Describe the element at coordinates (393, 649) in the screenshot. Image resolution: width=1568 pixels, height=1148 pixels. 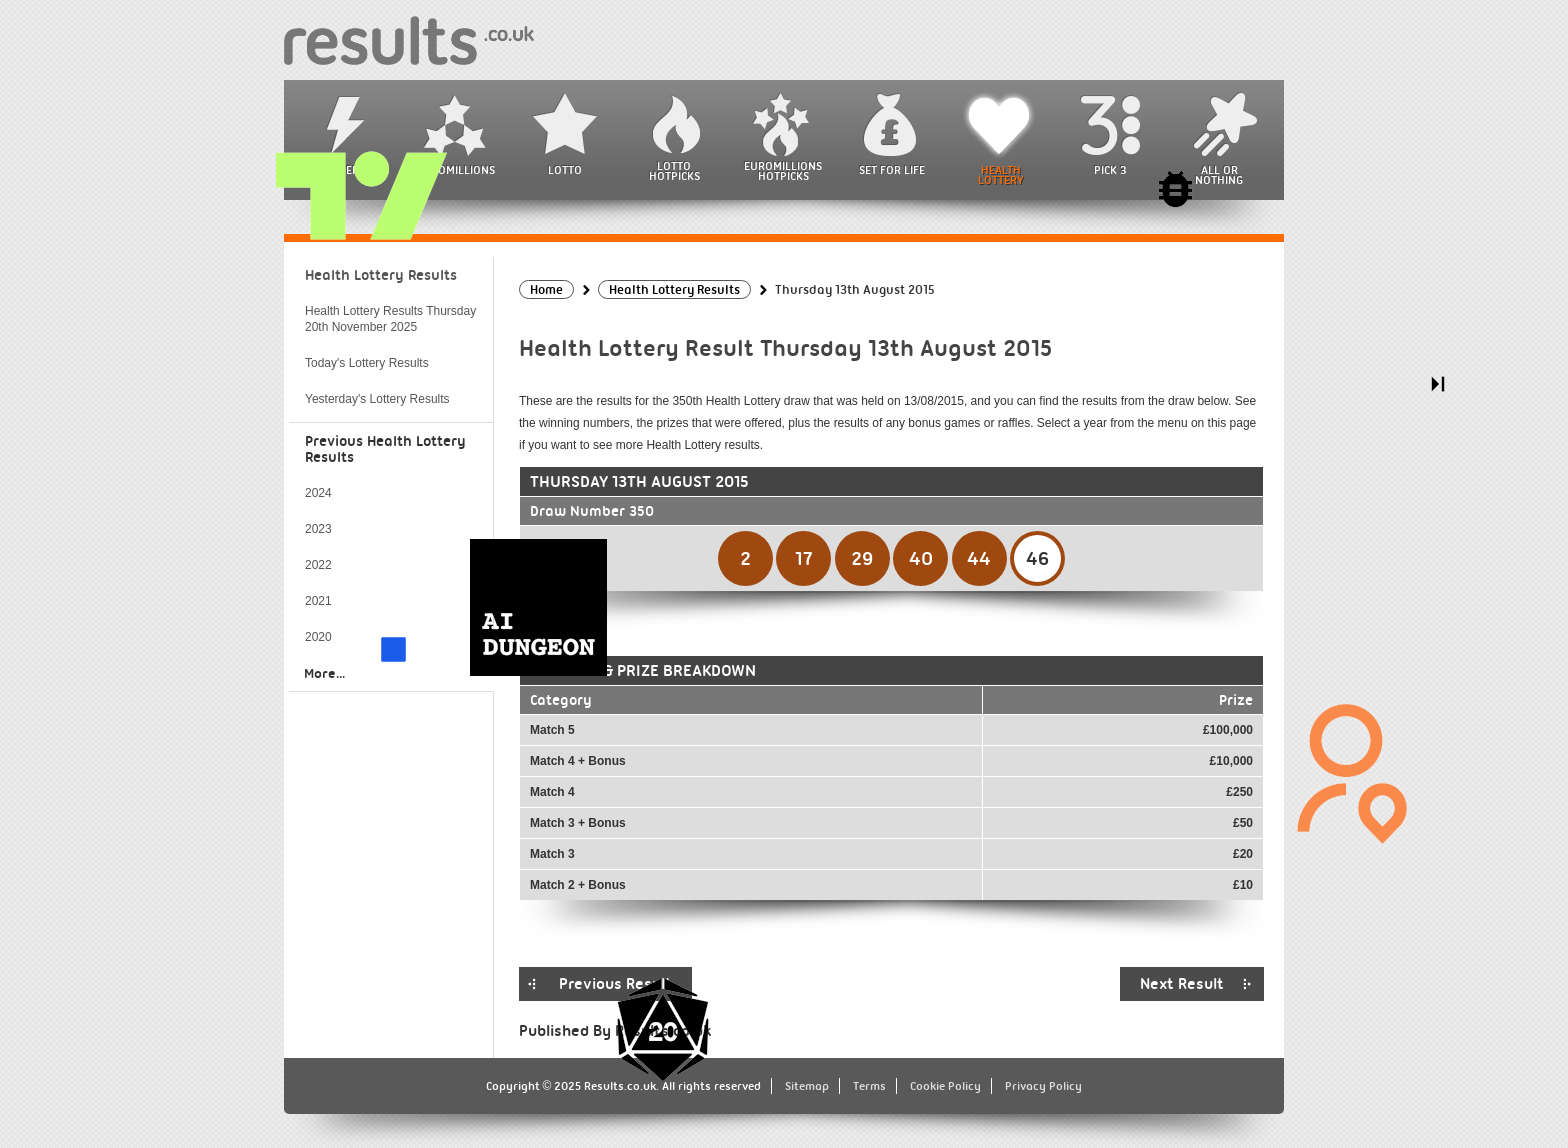
I see `stop media playback` at that location.